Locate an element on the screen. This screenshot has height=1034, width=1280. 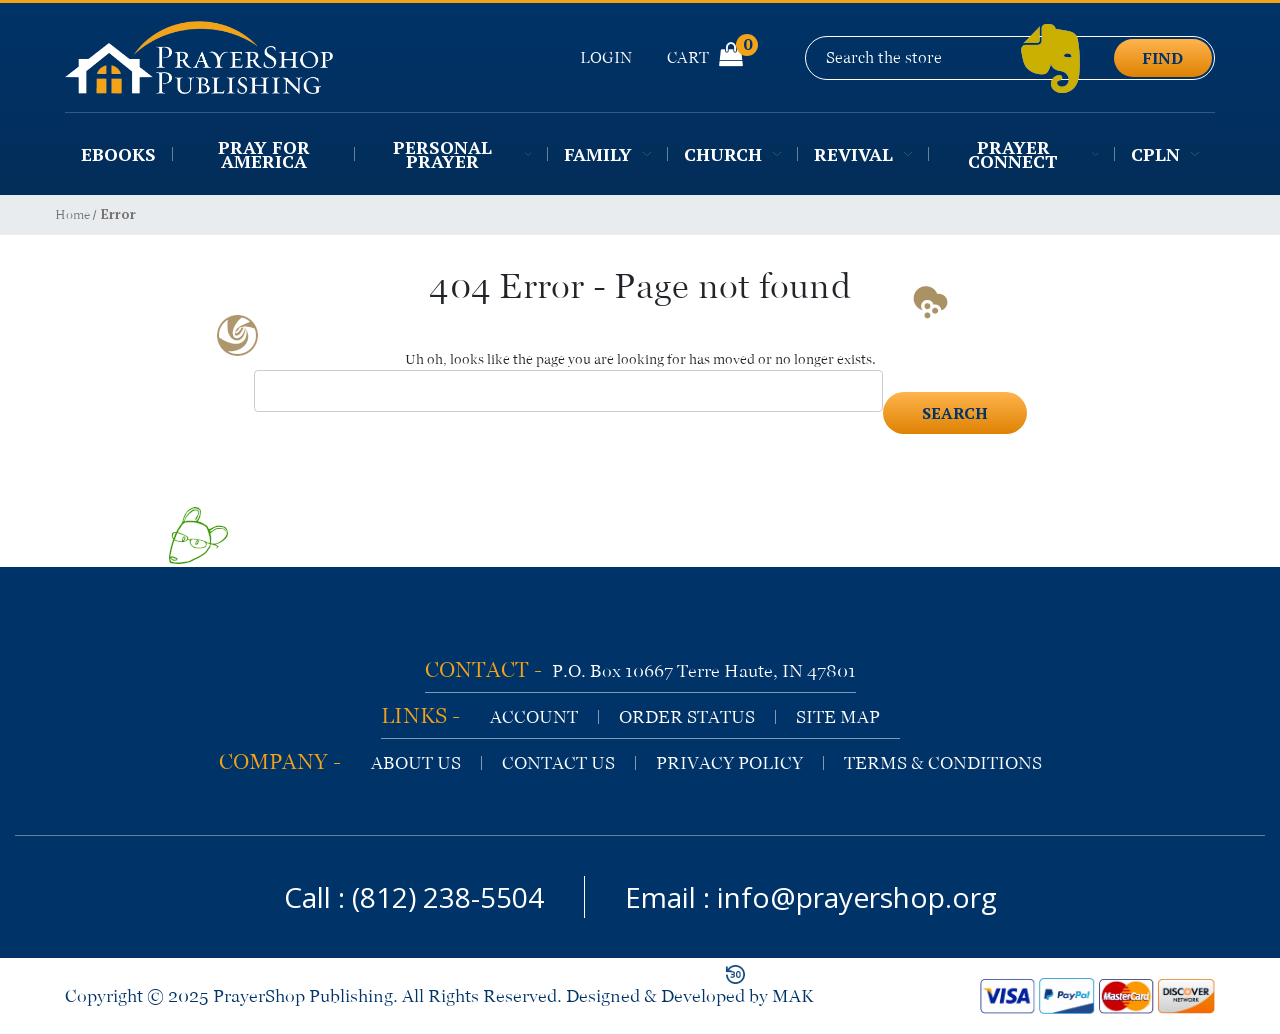
indicates hail weather conditions is located at coordinates (930, 301).